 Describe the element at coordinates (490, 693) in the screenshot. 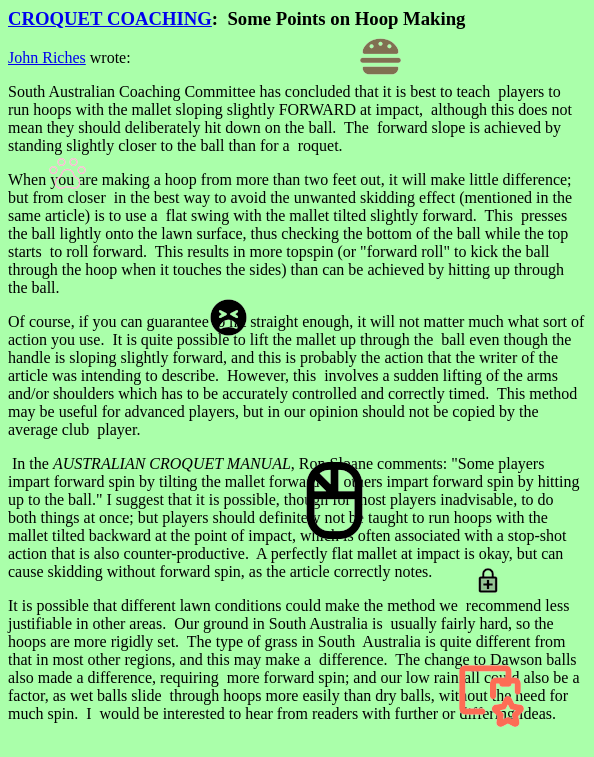

I see `favorite or star a connected device` at that location.